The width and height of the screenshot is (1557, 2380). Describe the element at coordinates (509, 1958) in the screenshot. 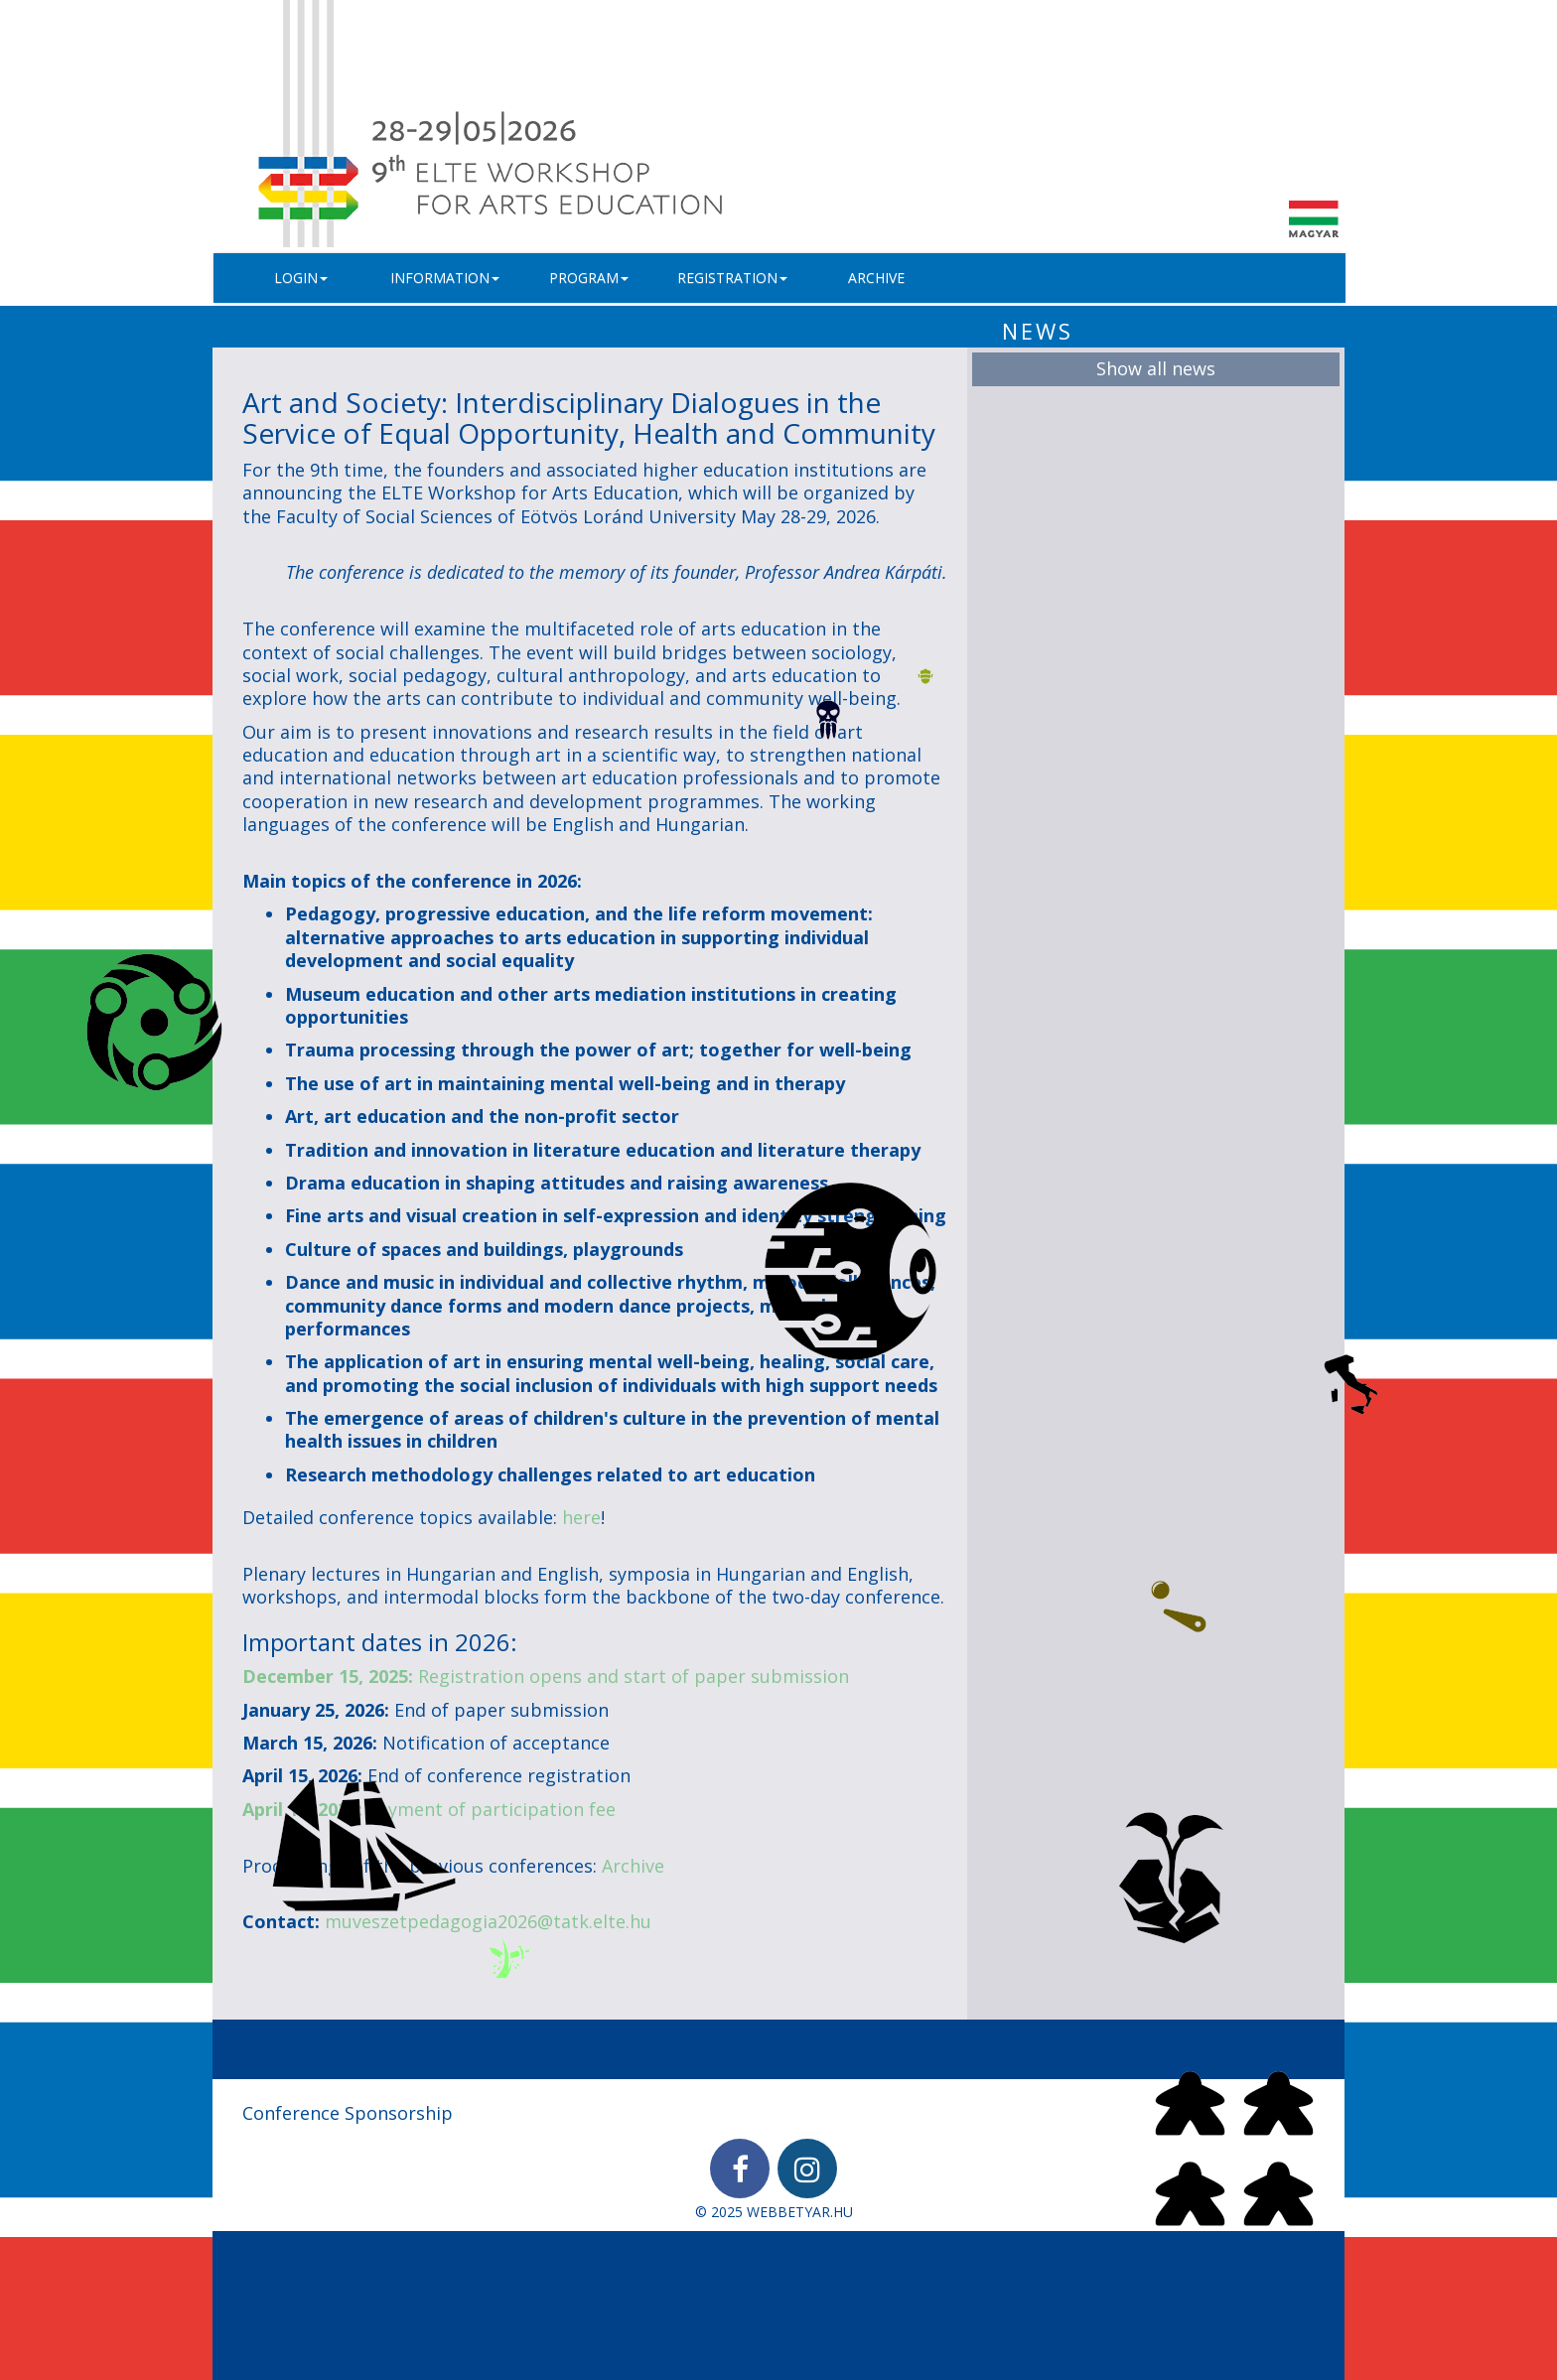

I see `indicates a broken or damaged weapon` at that location.